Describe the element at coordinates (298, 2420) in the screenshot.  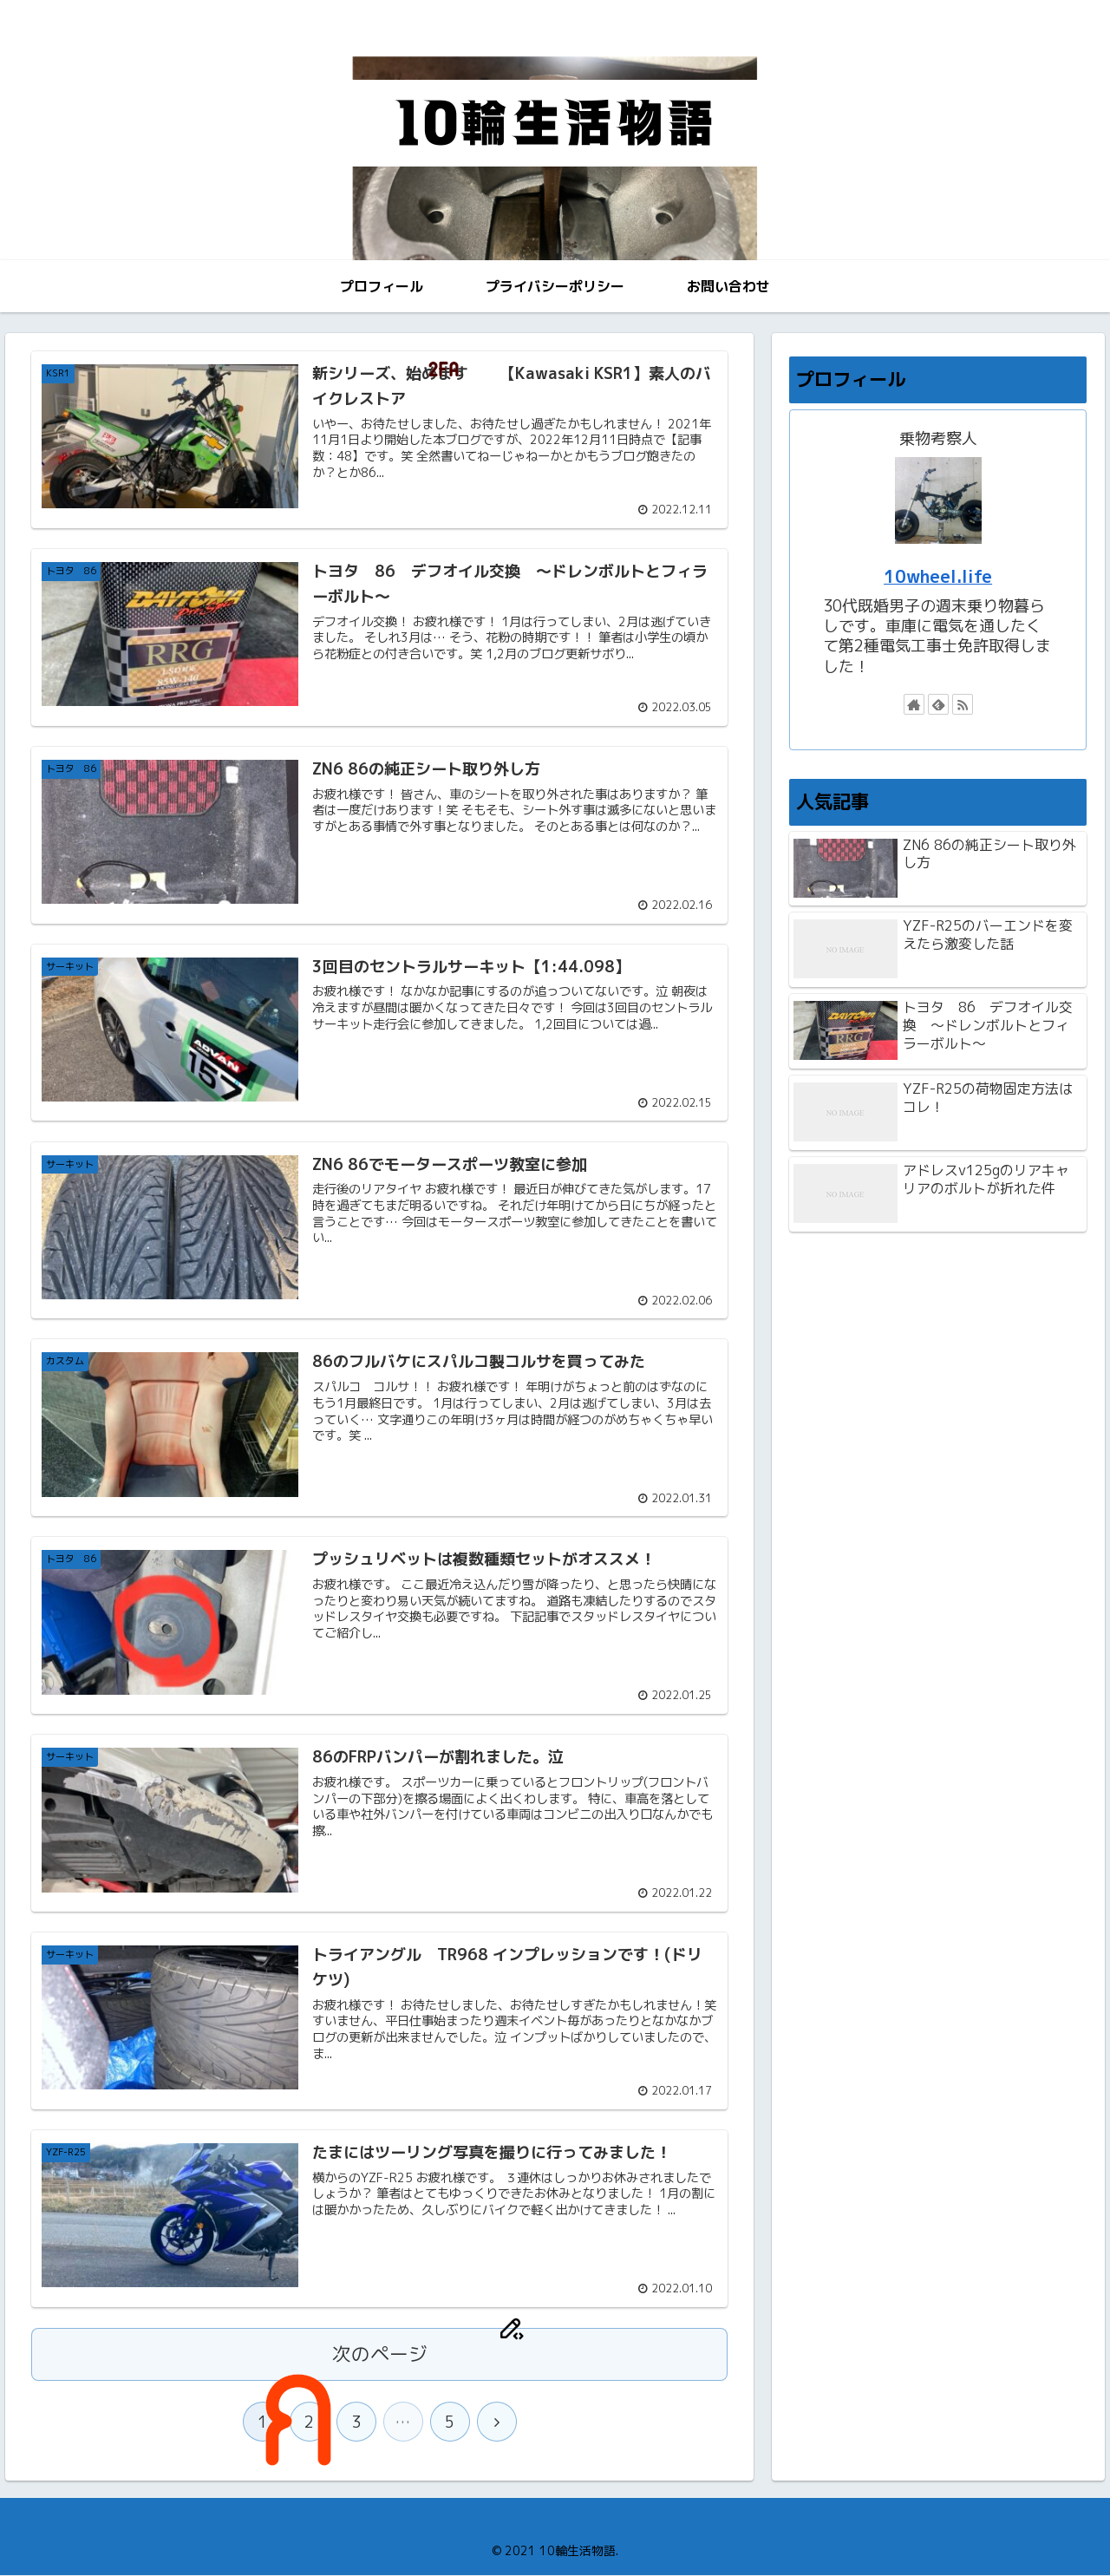
I see `switch to Thai language input` at that location.